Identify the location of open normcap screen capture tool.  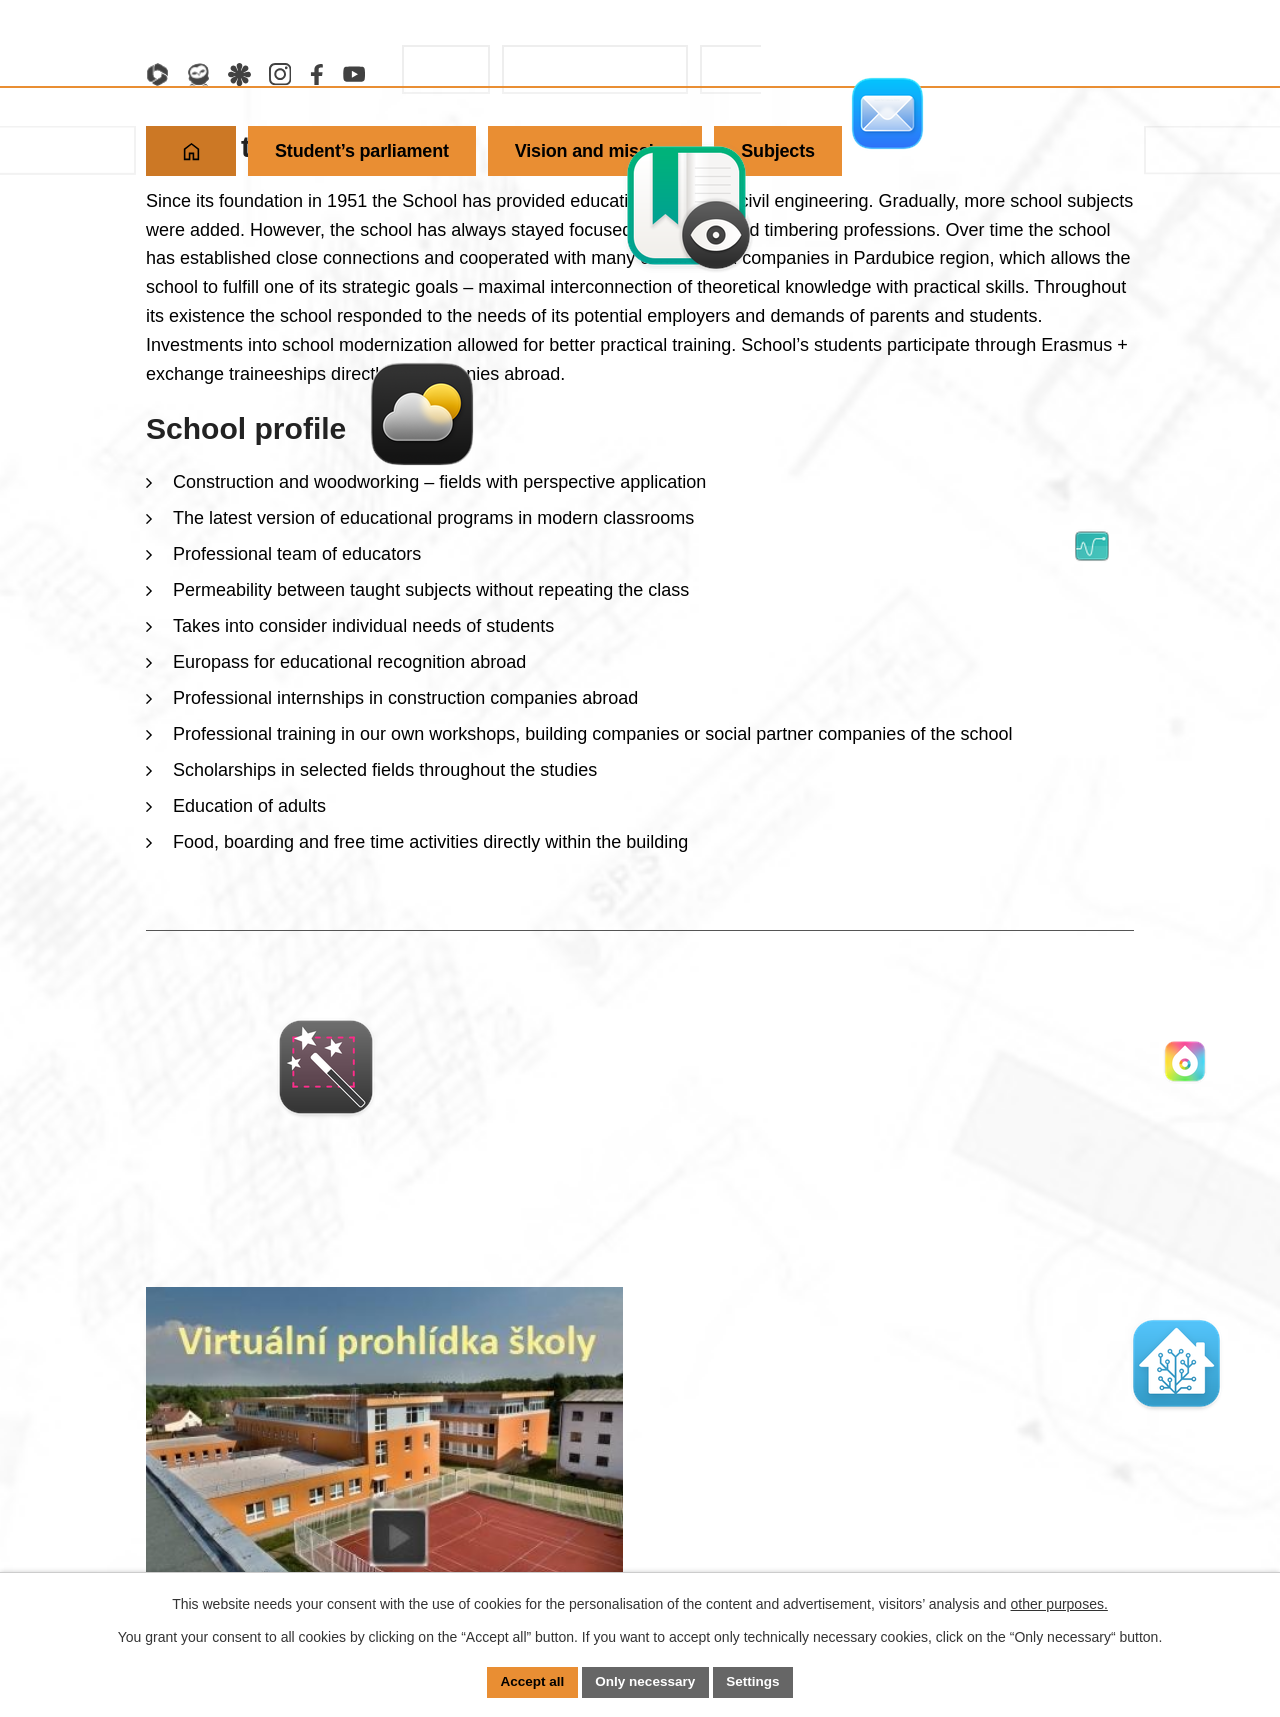
(326, 1067).